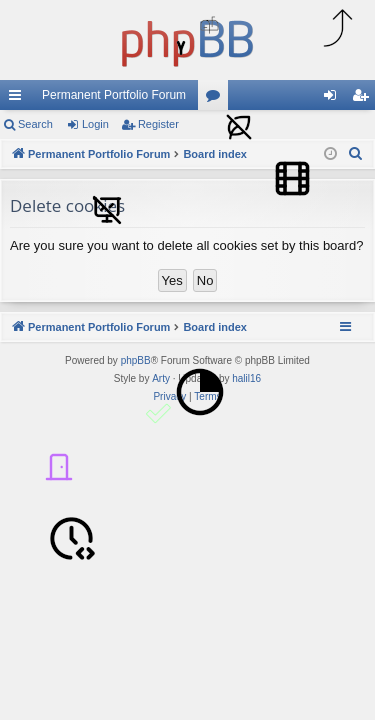 The height and width of the screenshot is (720, 375). What do you see at coordinates (200, 392) in the screenshot?
I see `indicates 25% progress or completion` at bounding box center [200, 392].